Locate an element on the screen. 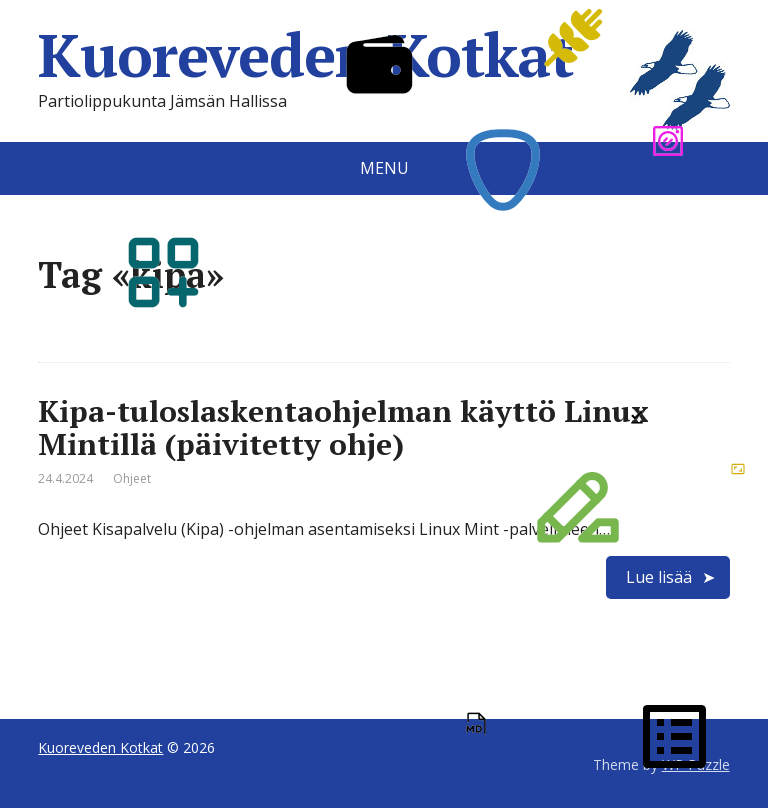 The width and height of the screenshot is (768, 808). access your wallet or payment methods is located at coordinates (379, 65).